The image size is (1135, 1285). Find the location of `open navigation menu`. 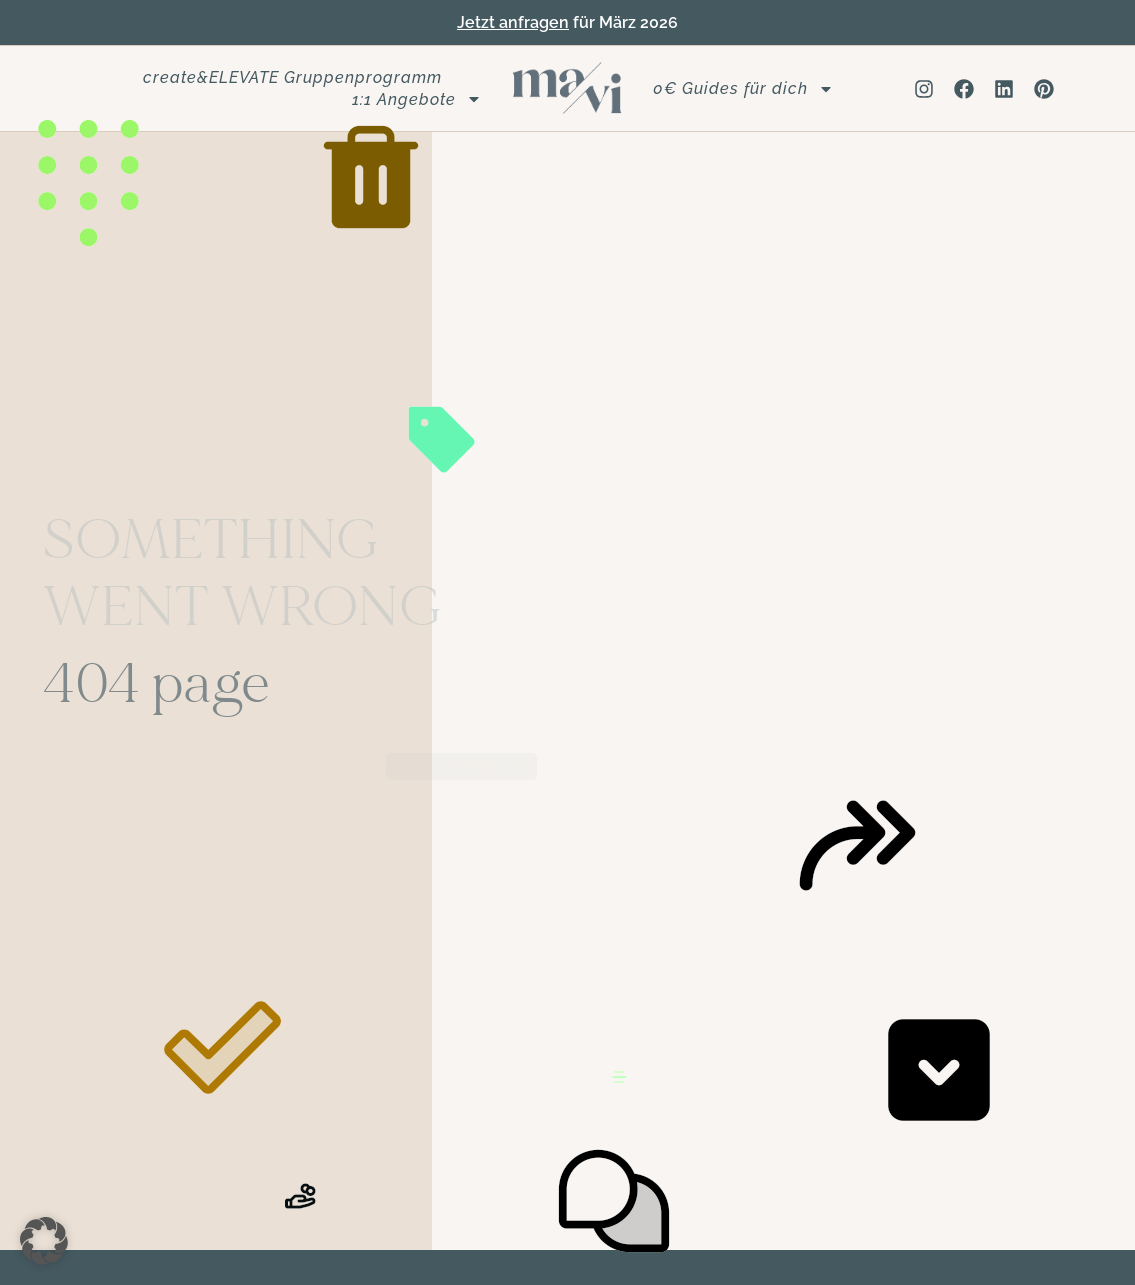

open navigation menu is located at coordinates (619, 1077).